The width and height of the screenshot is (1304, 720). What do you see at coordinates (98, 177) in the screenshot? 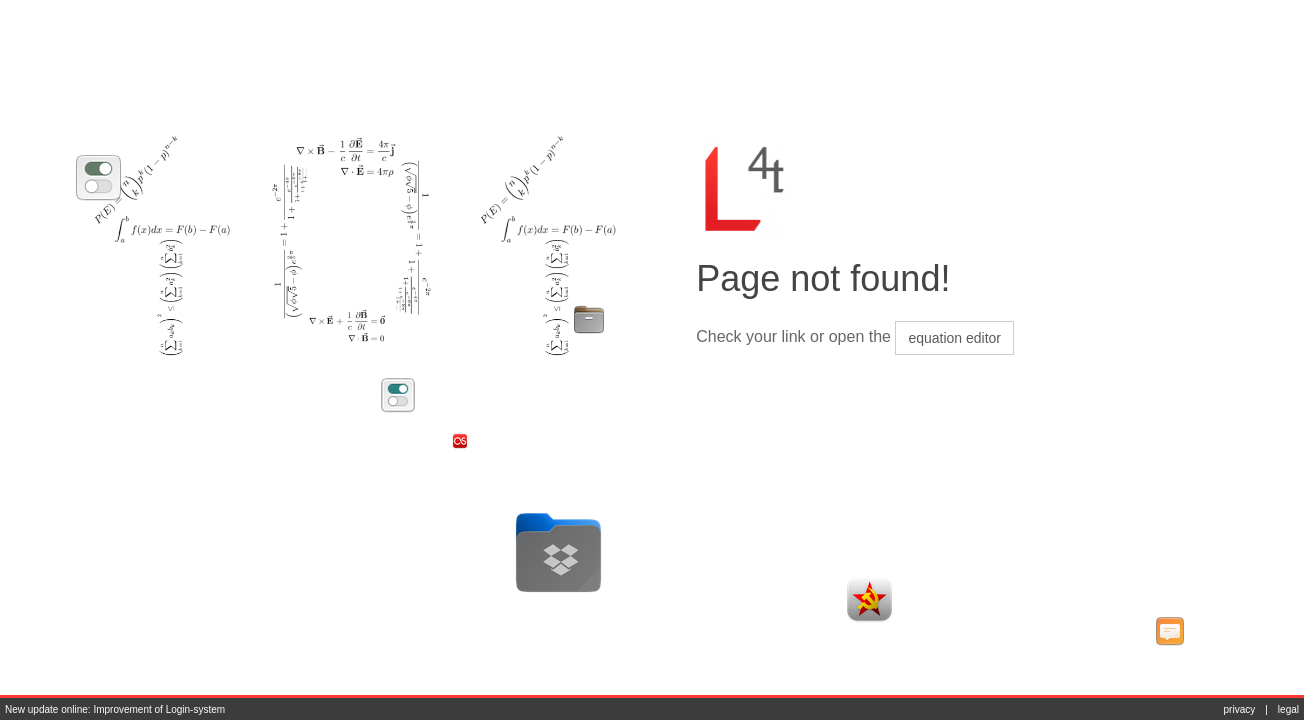
I see `open system settings or preferences` at bounding box center [98, 177].